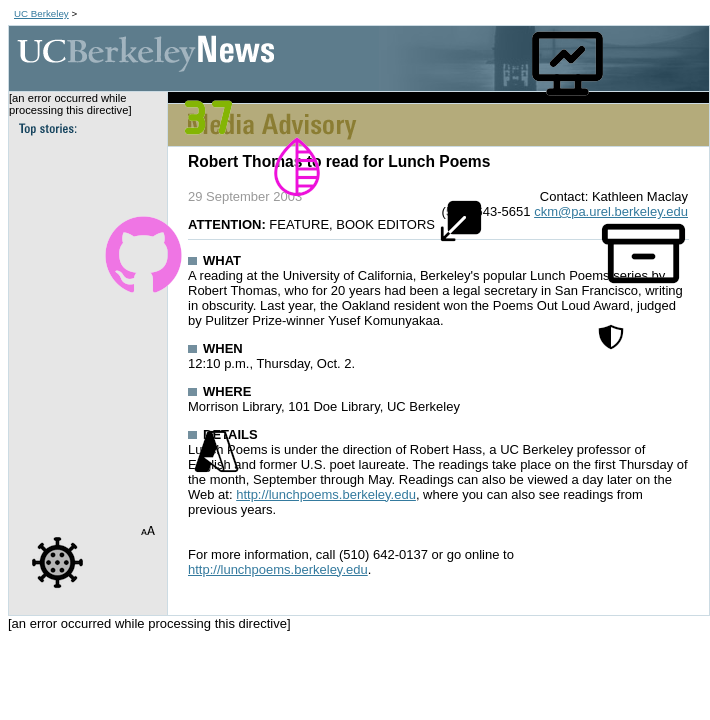 Image resolution: width=710 pixels, height=720 pixels. What do you see at coordinates (461, 221) in the screenshot?
I see `collapse or minimize content` at bounding box center [461, 221].